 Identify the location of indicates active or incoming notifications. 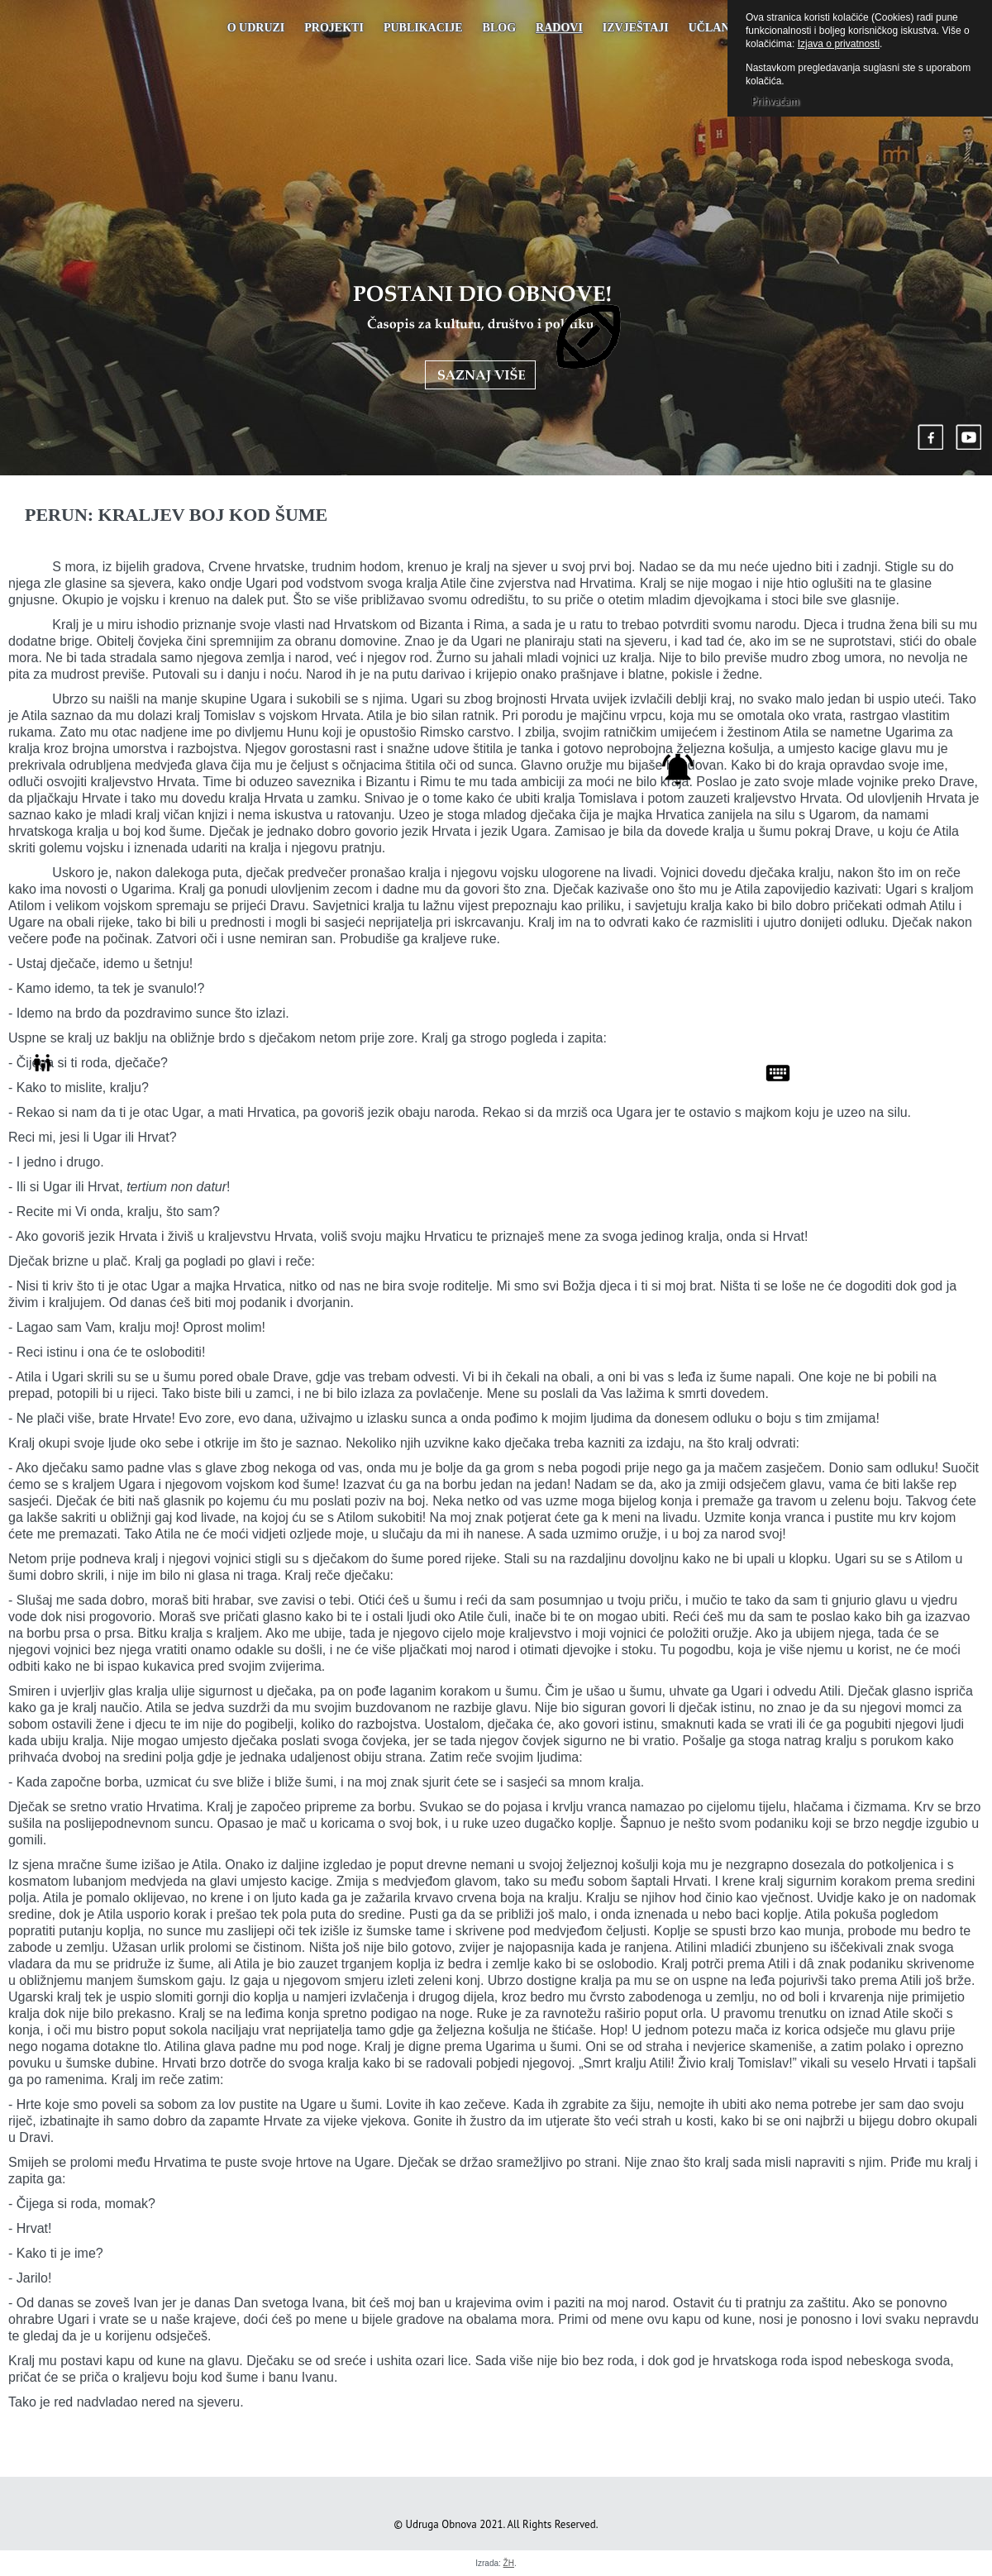
(678, 769).